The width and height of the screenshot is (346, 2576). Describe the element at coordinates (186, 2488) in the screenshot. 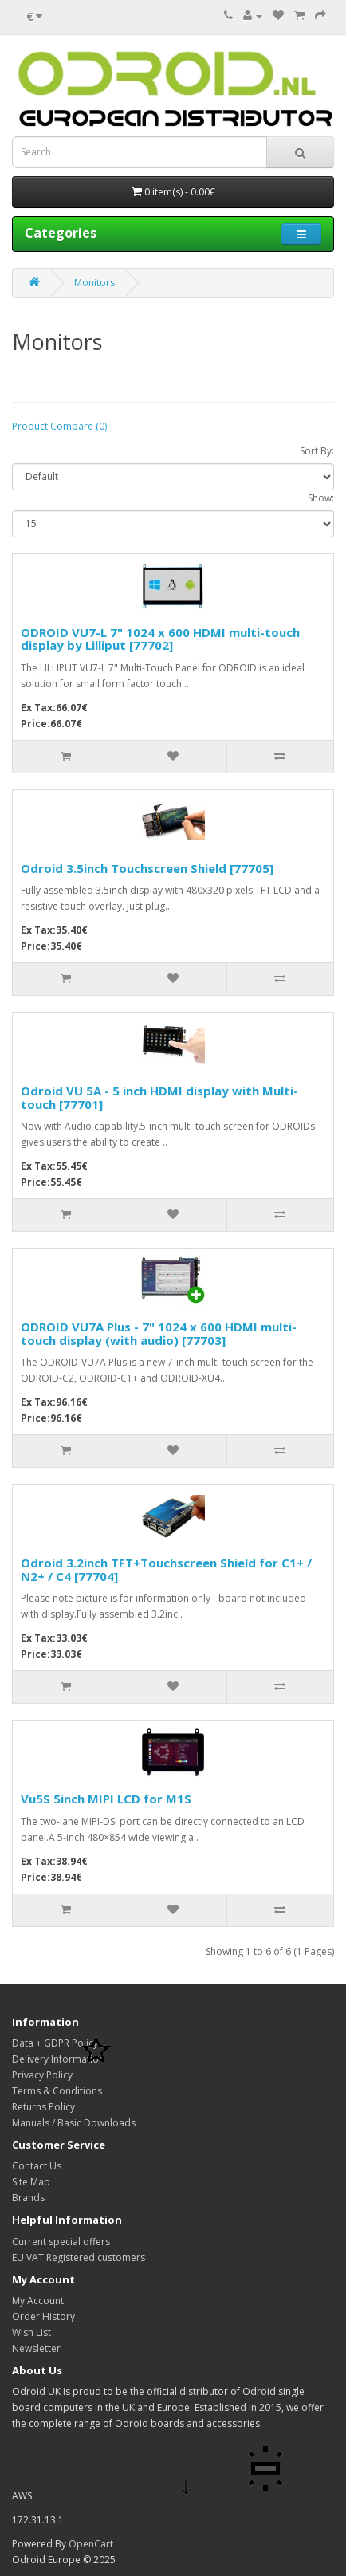

I see `navigate or scroll downward` at that location.